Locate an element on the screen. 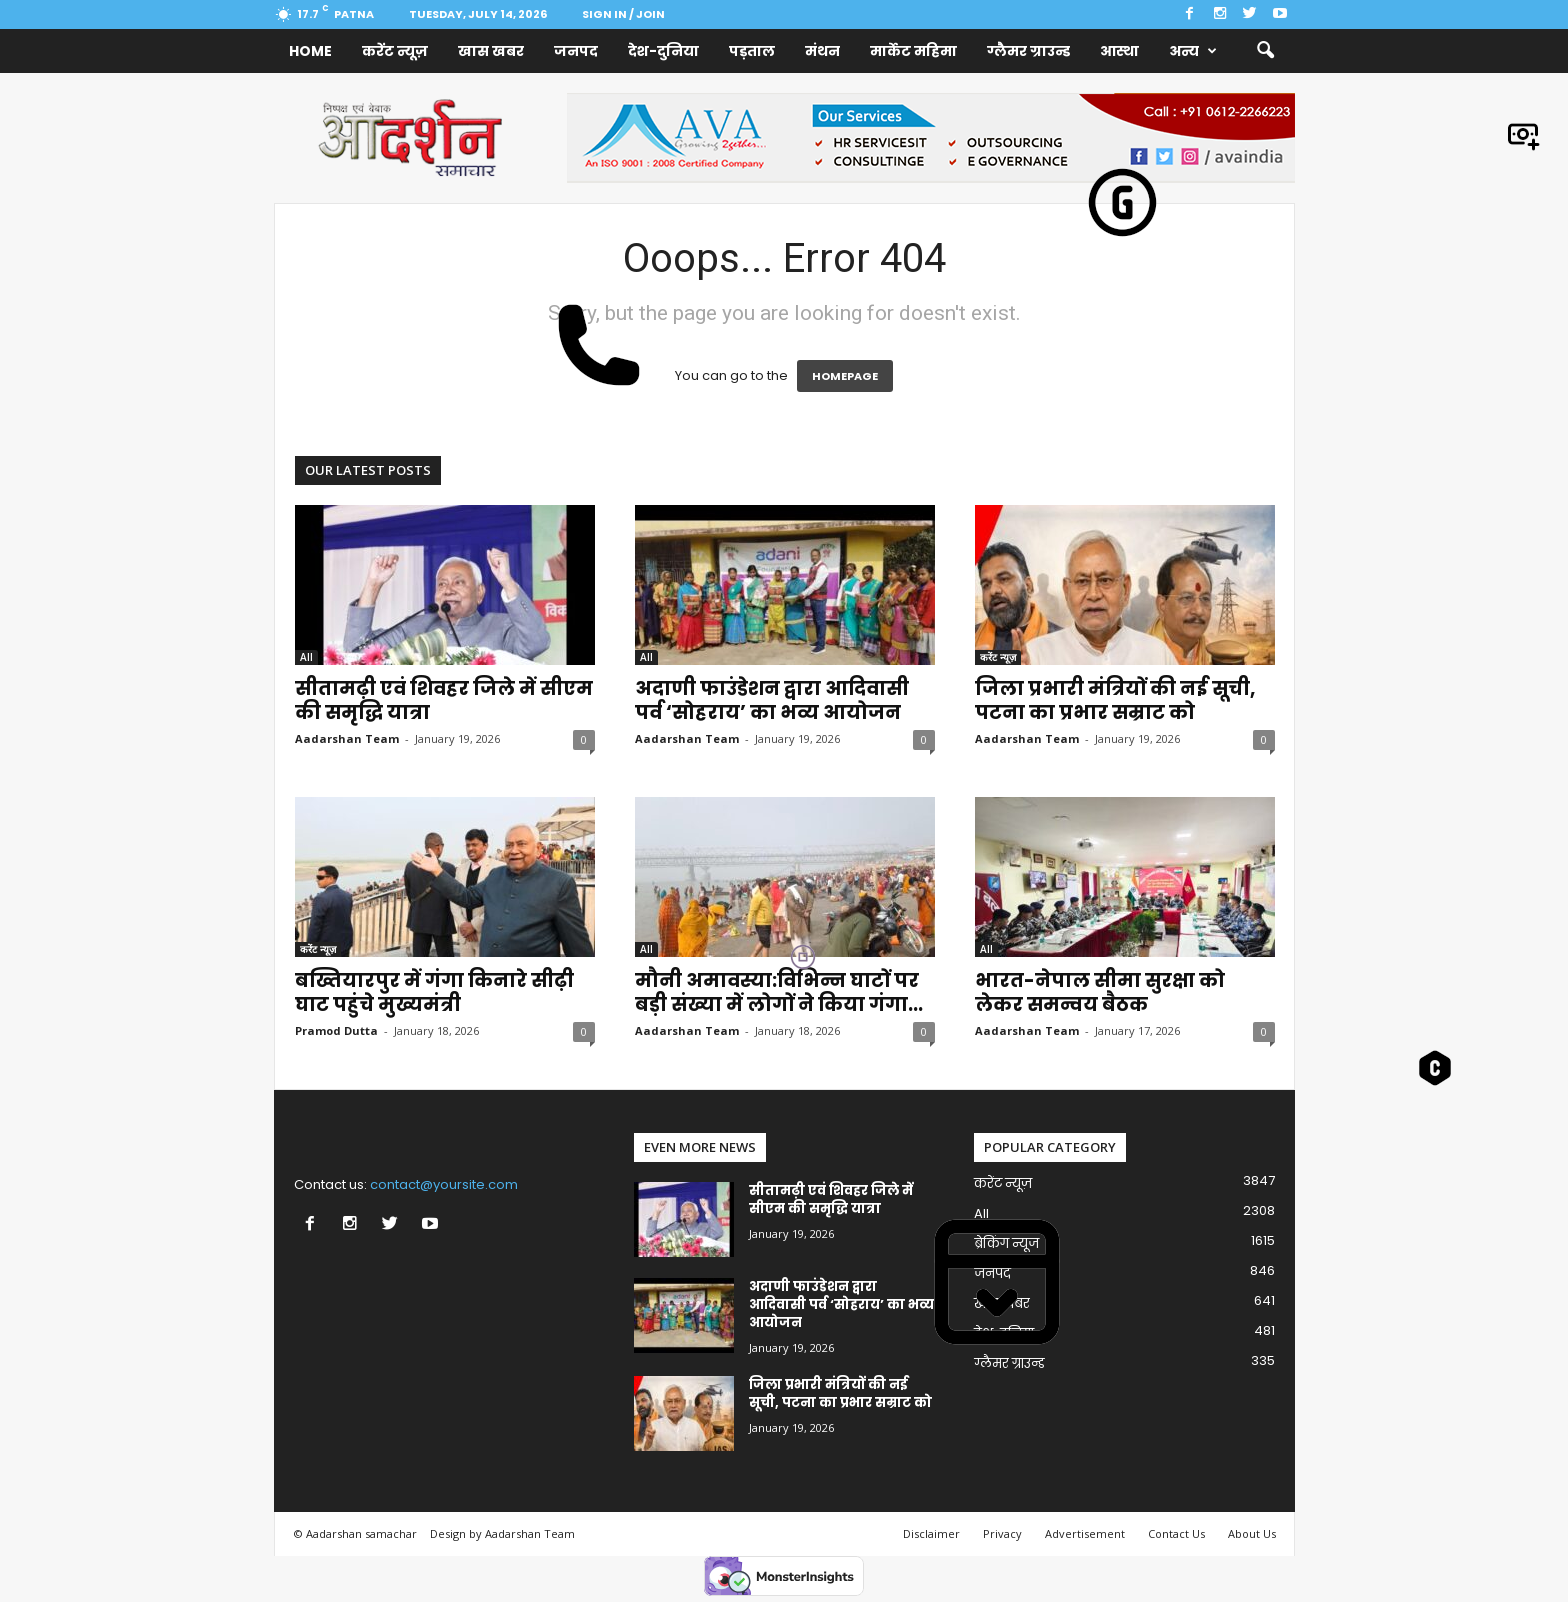  stop media playback is located at coordinates (803, 957).